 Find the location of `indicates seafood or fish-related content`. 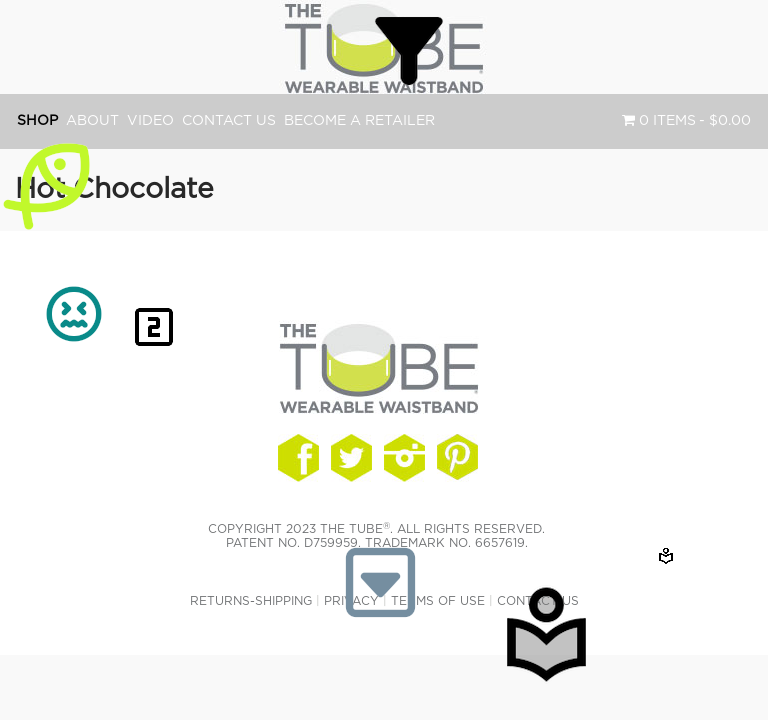

indicates seafood or fish-related content is located at coordinates (49, 183).